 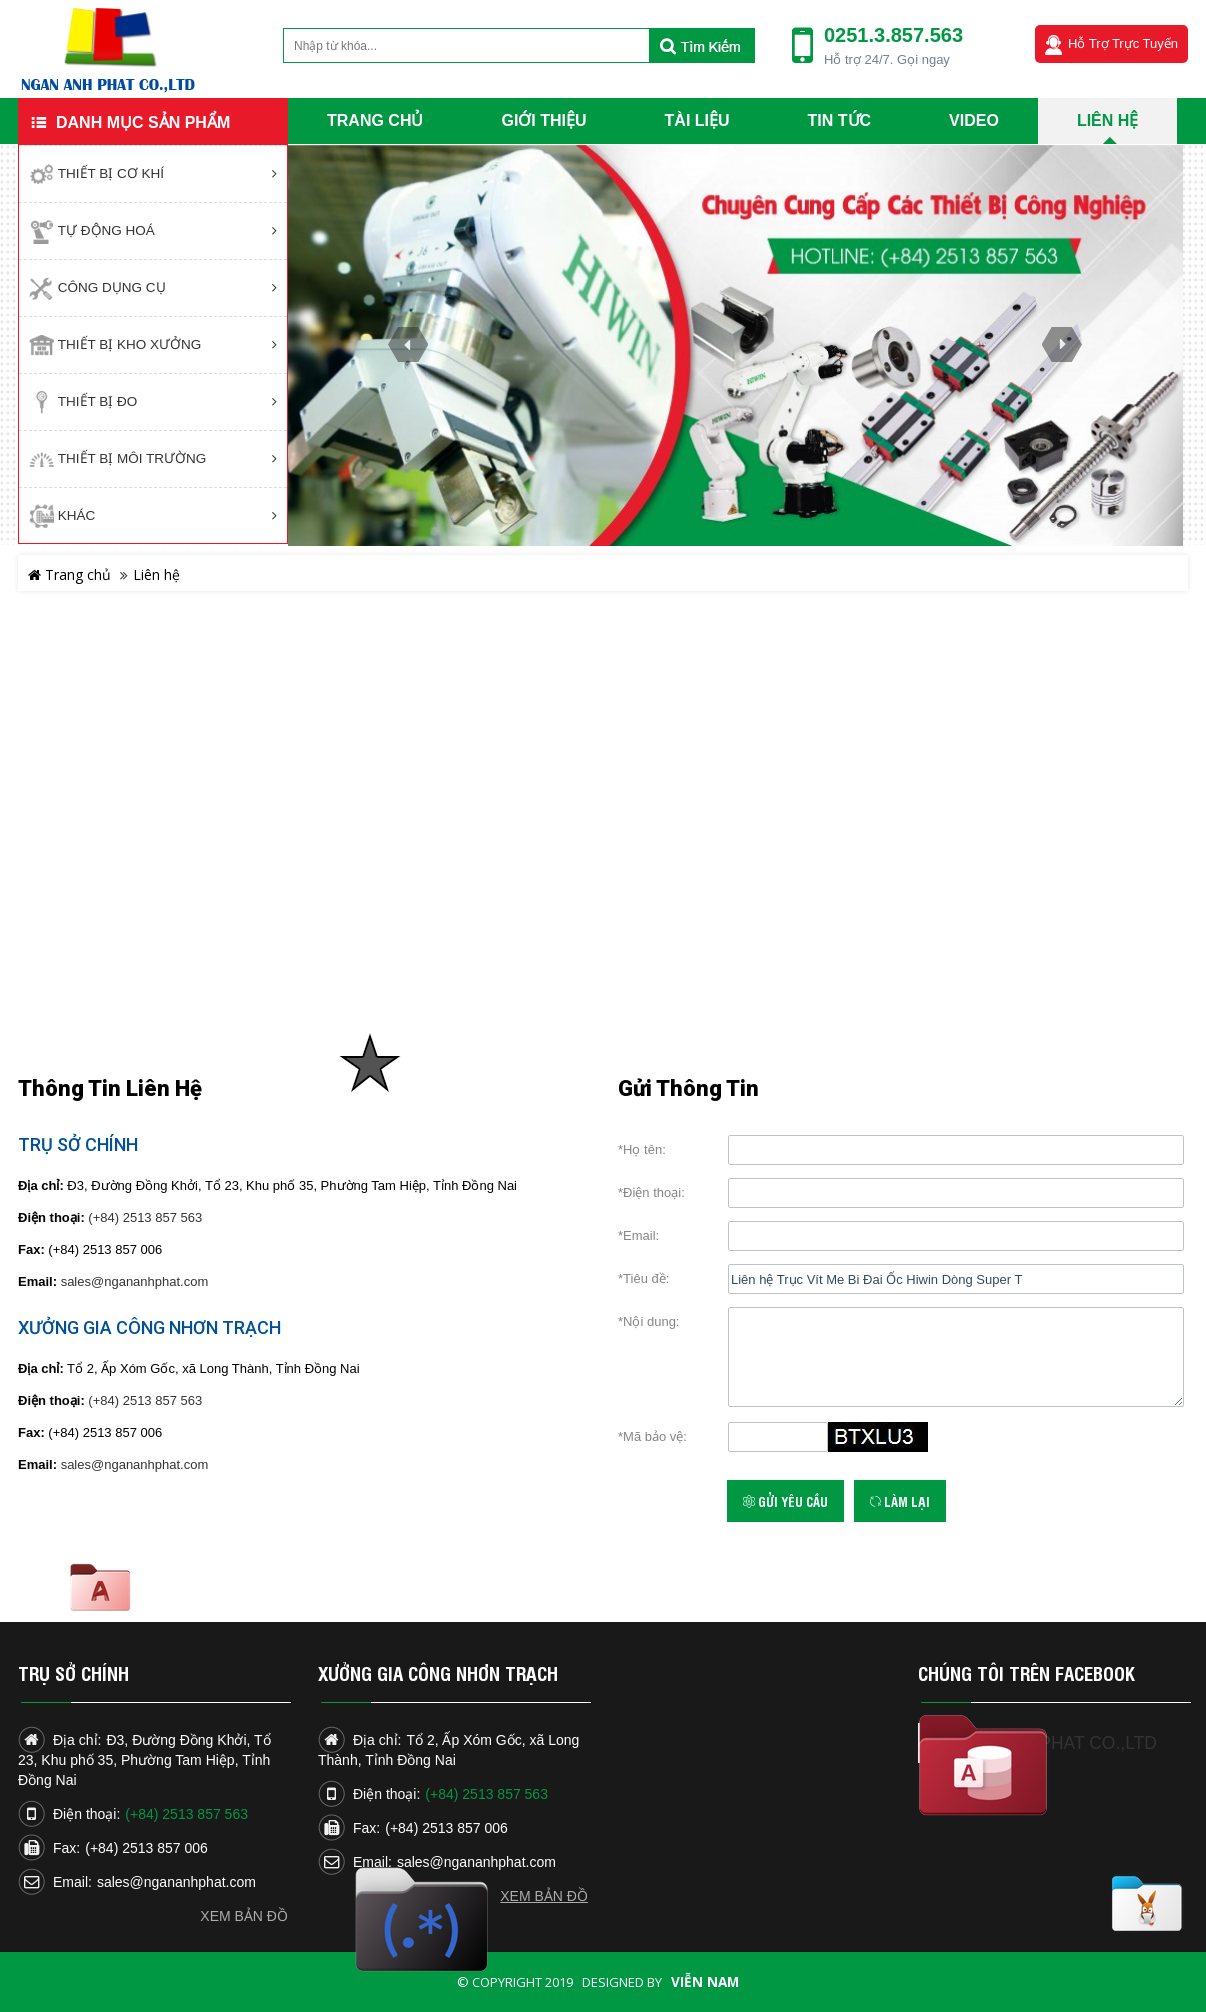 What do you see at coordinates (421, 1923) in the screenshot?
I see `folder containing regular expression files or scripts` at bounding box center [421, 1923].